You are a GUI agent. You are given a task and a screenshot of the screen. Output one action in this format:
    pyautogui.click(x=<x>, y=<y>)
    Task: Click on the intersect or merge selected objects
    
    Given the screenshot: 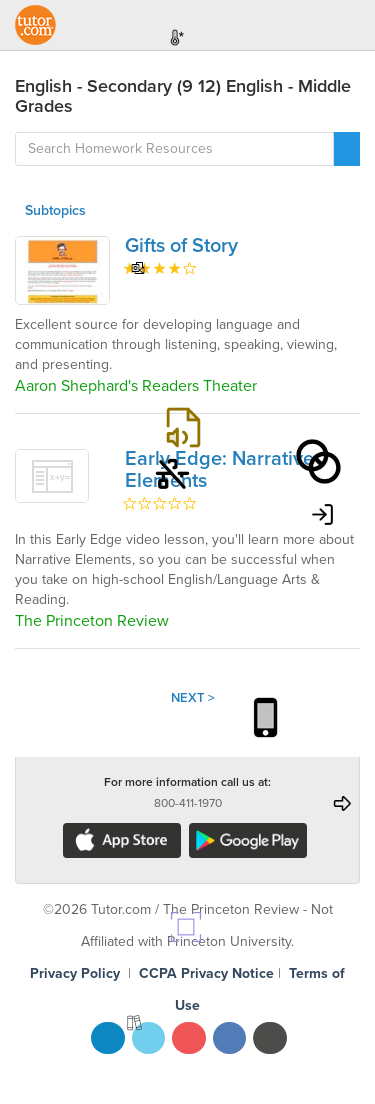 What is the action you would take?
    pyautogui.click(x=318, y=461)
    